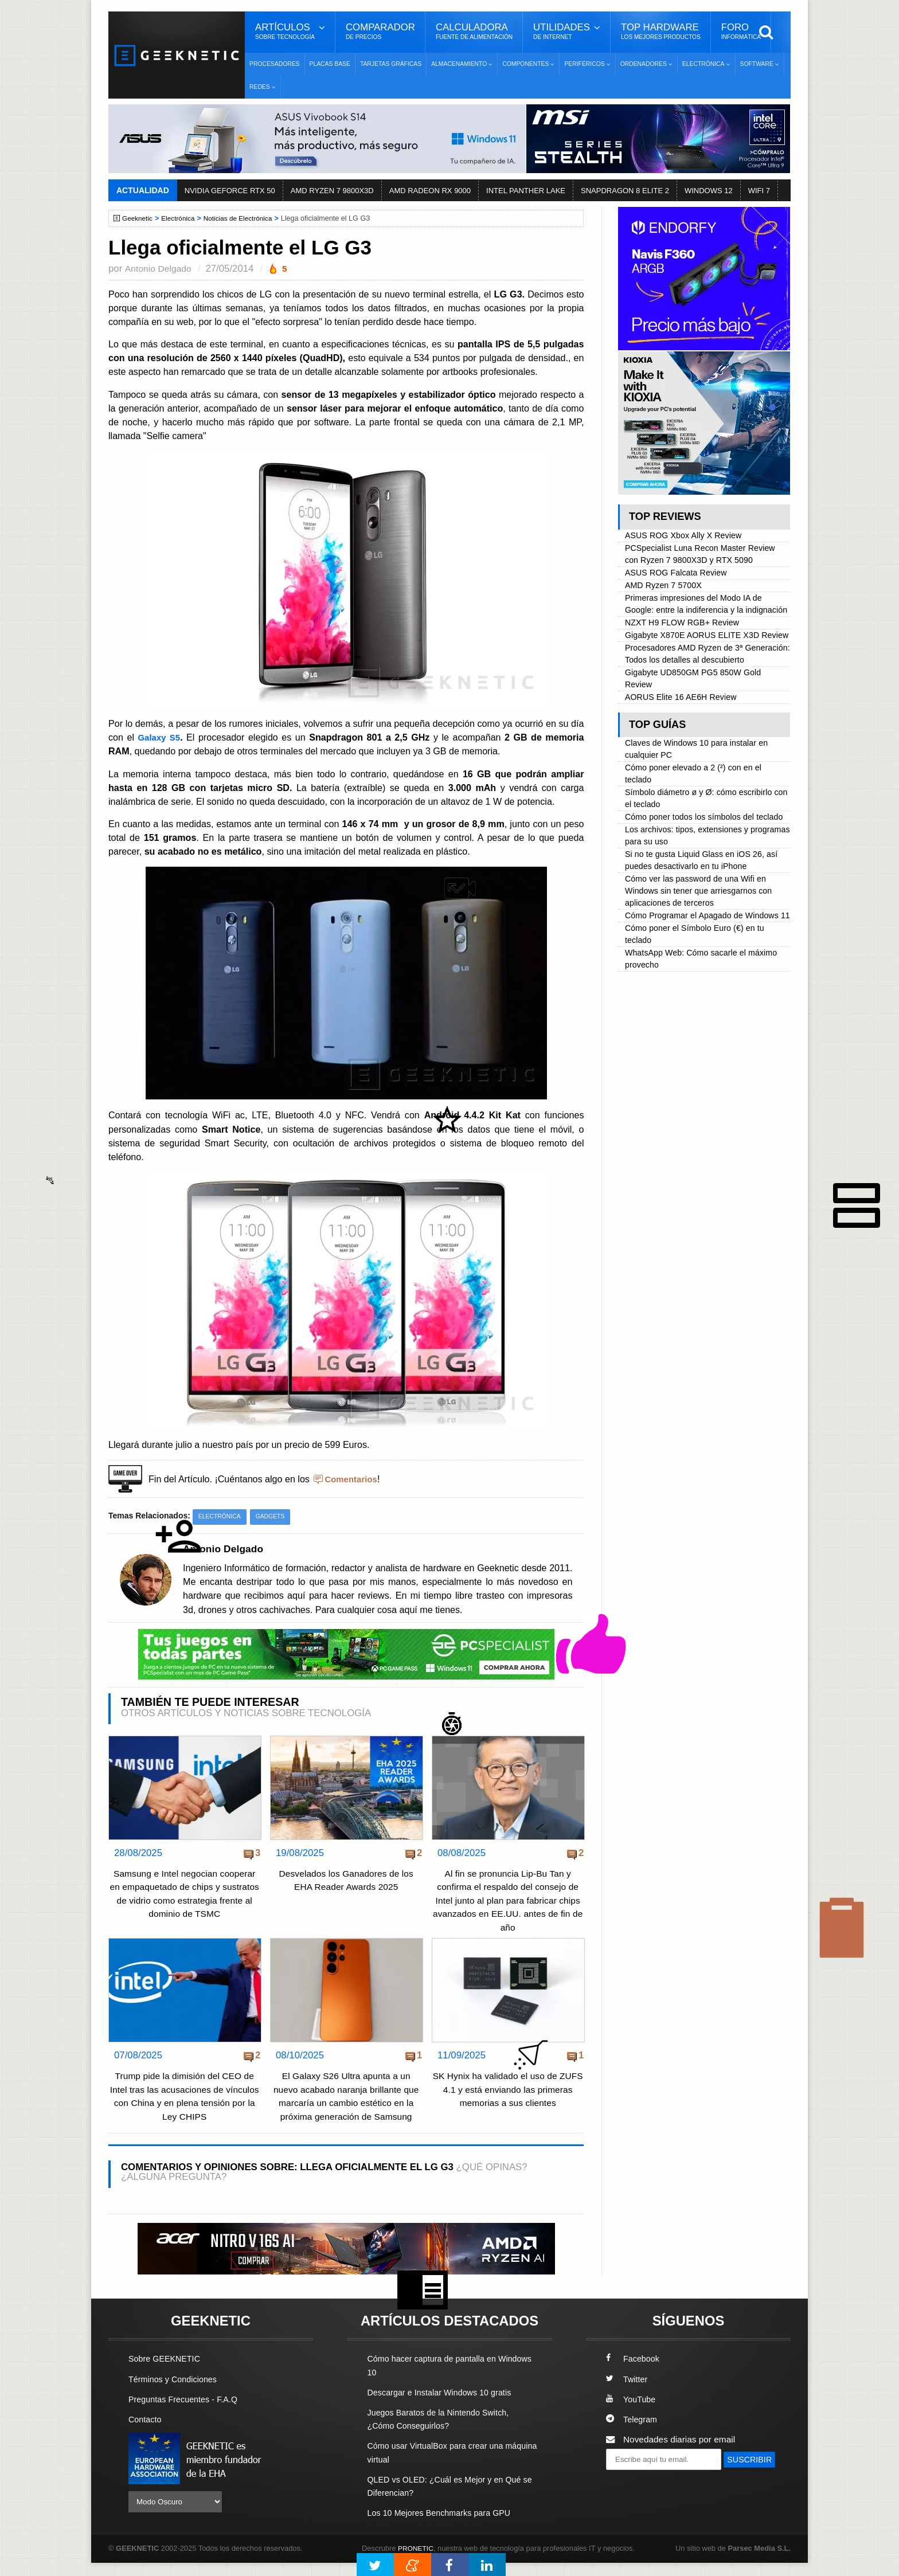 This screenshot has height=2576, width=899. What do you see at coordinates (530, 2053) in the screenshot?
I see `indicates shower or bathroom facilities` at bounding box center [530, 2053].